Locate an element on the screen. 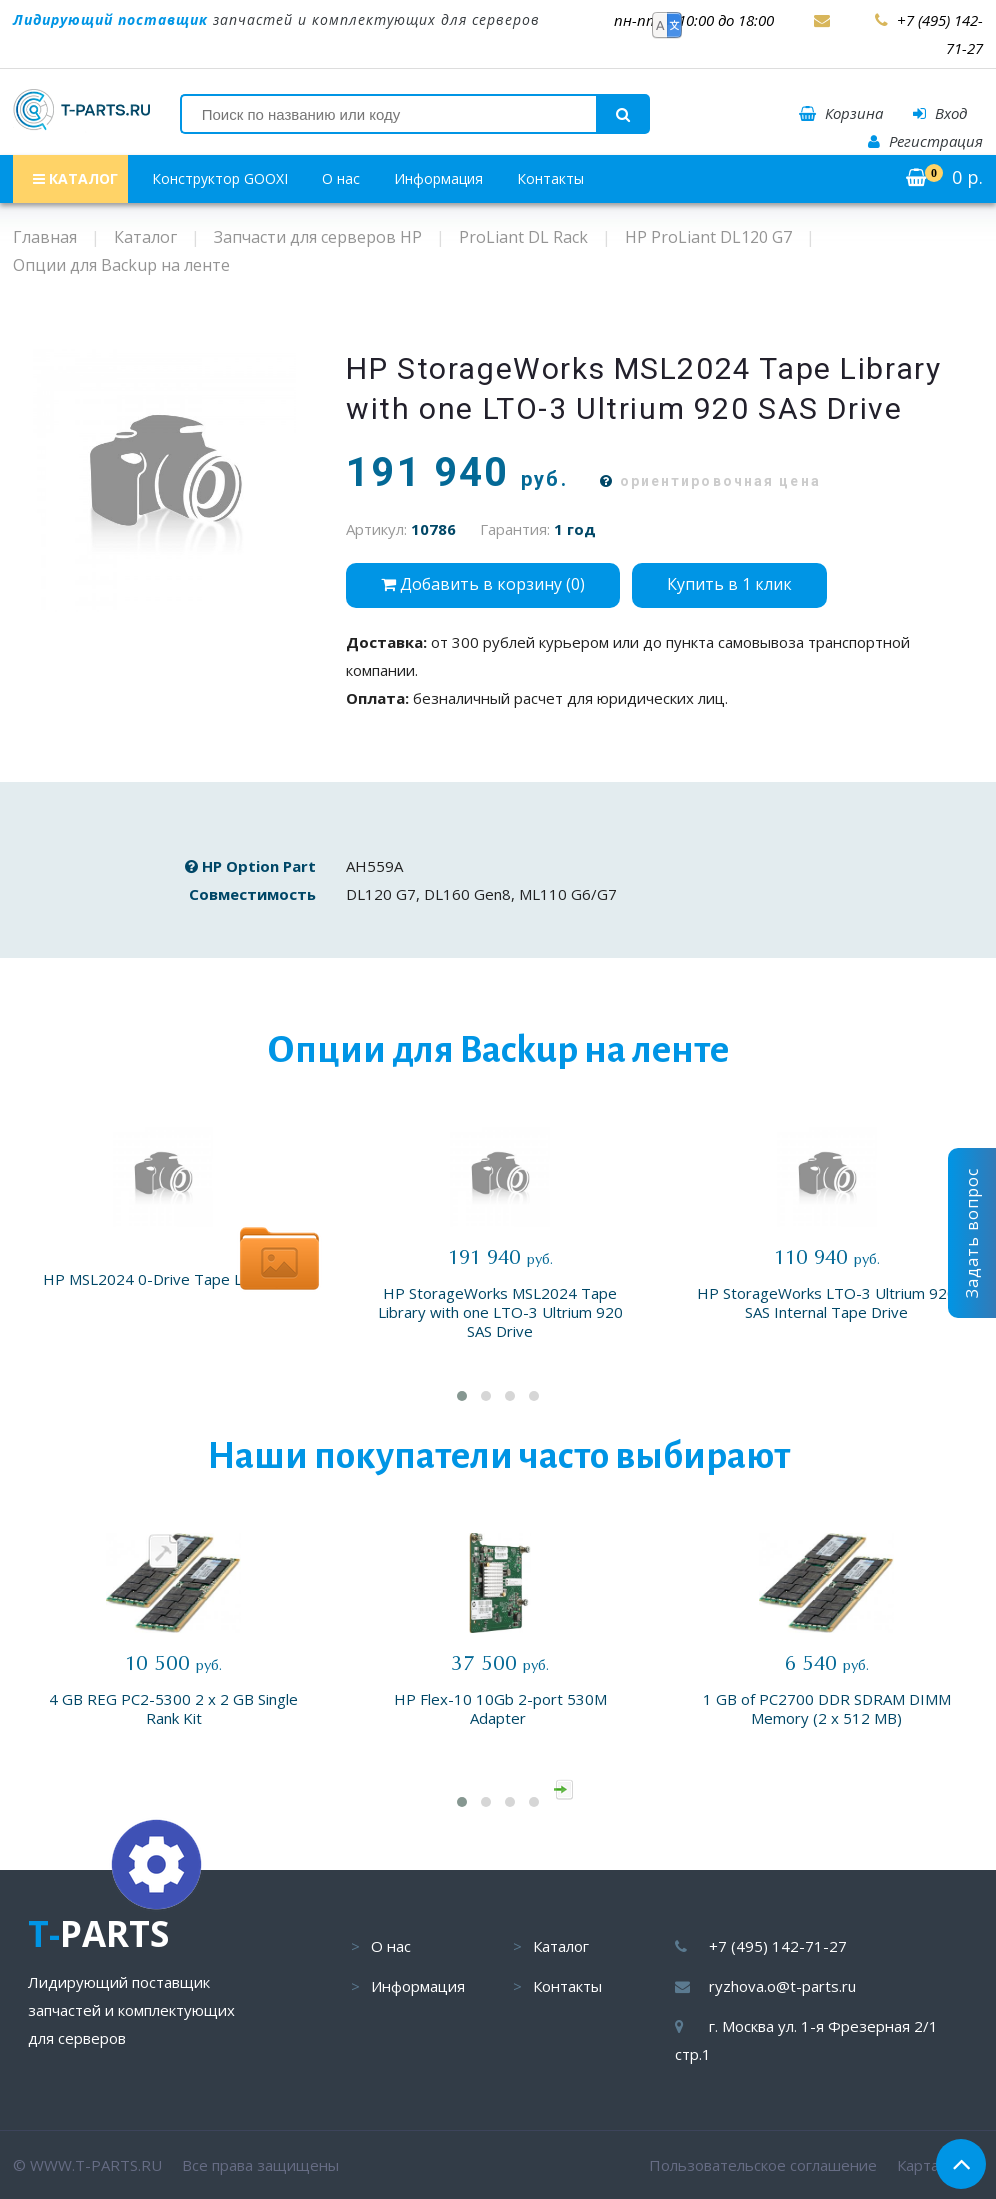  open your images folder is located at coordinates (279, 1258).